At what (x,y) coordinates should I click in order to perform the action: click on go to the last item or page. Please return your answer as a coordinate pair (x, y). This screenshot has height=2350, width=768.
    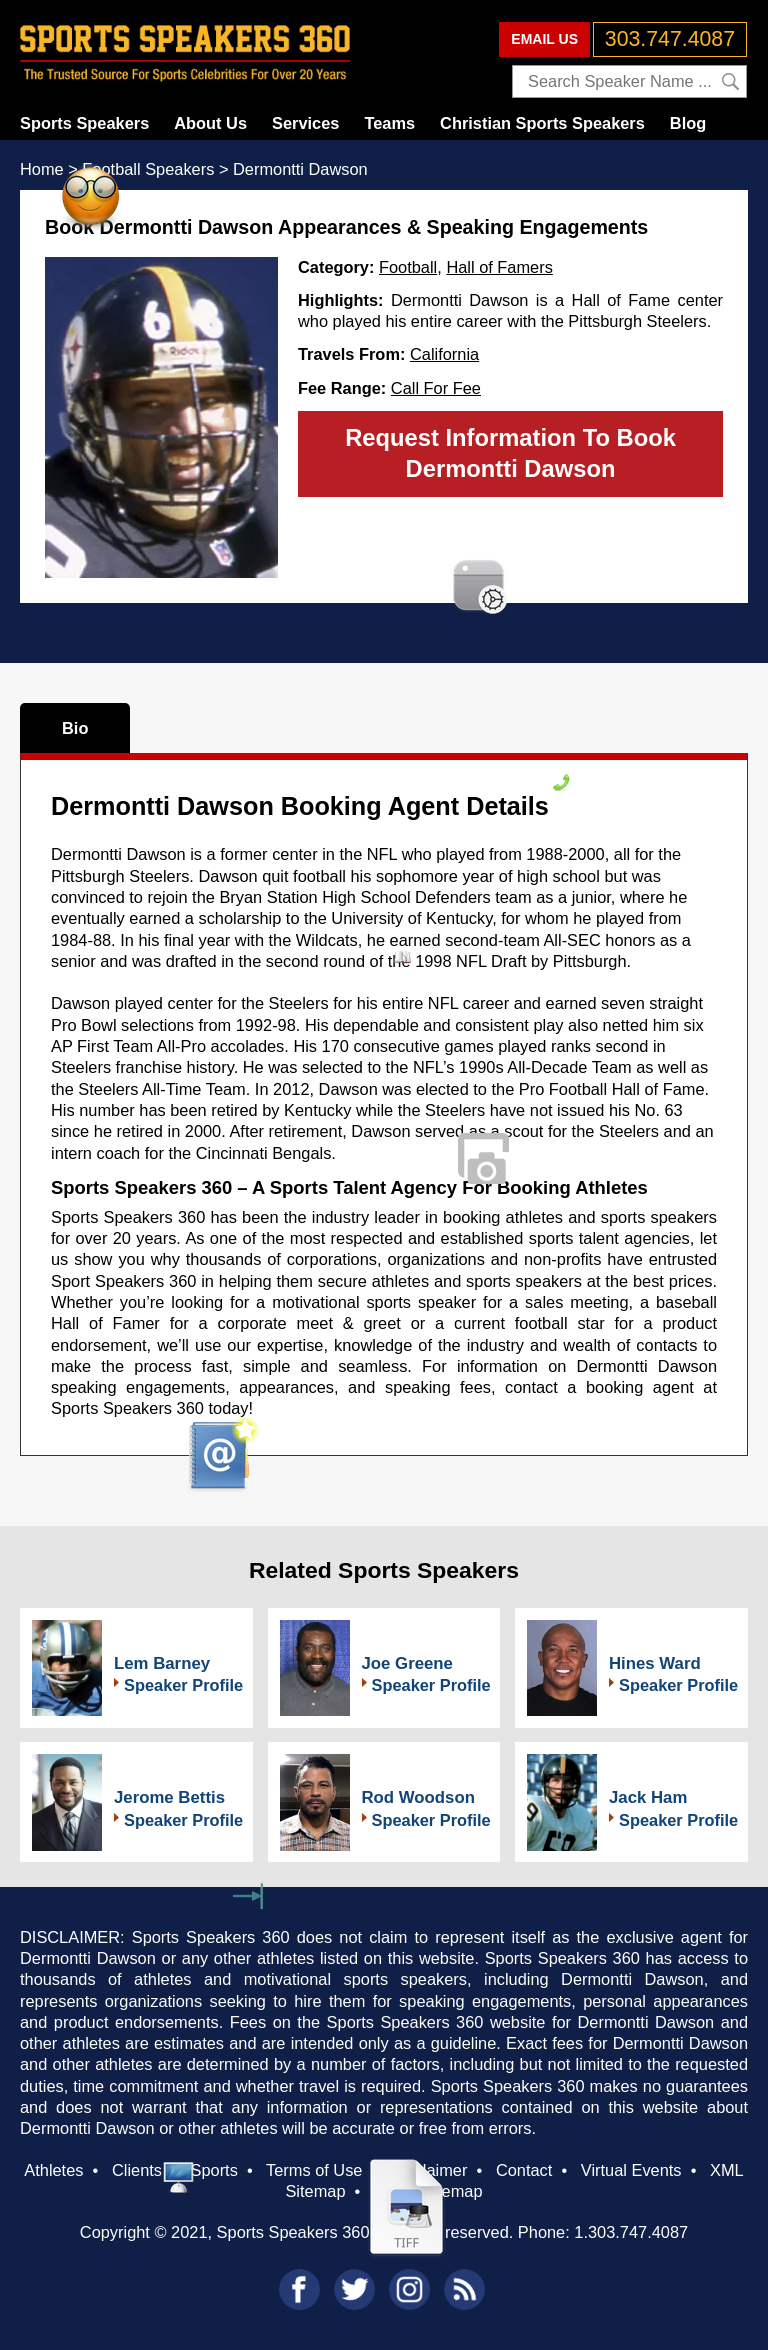
    Looking at the image, I should click on (248, 1896).